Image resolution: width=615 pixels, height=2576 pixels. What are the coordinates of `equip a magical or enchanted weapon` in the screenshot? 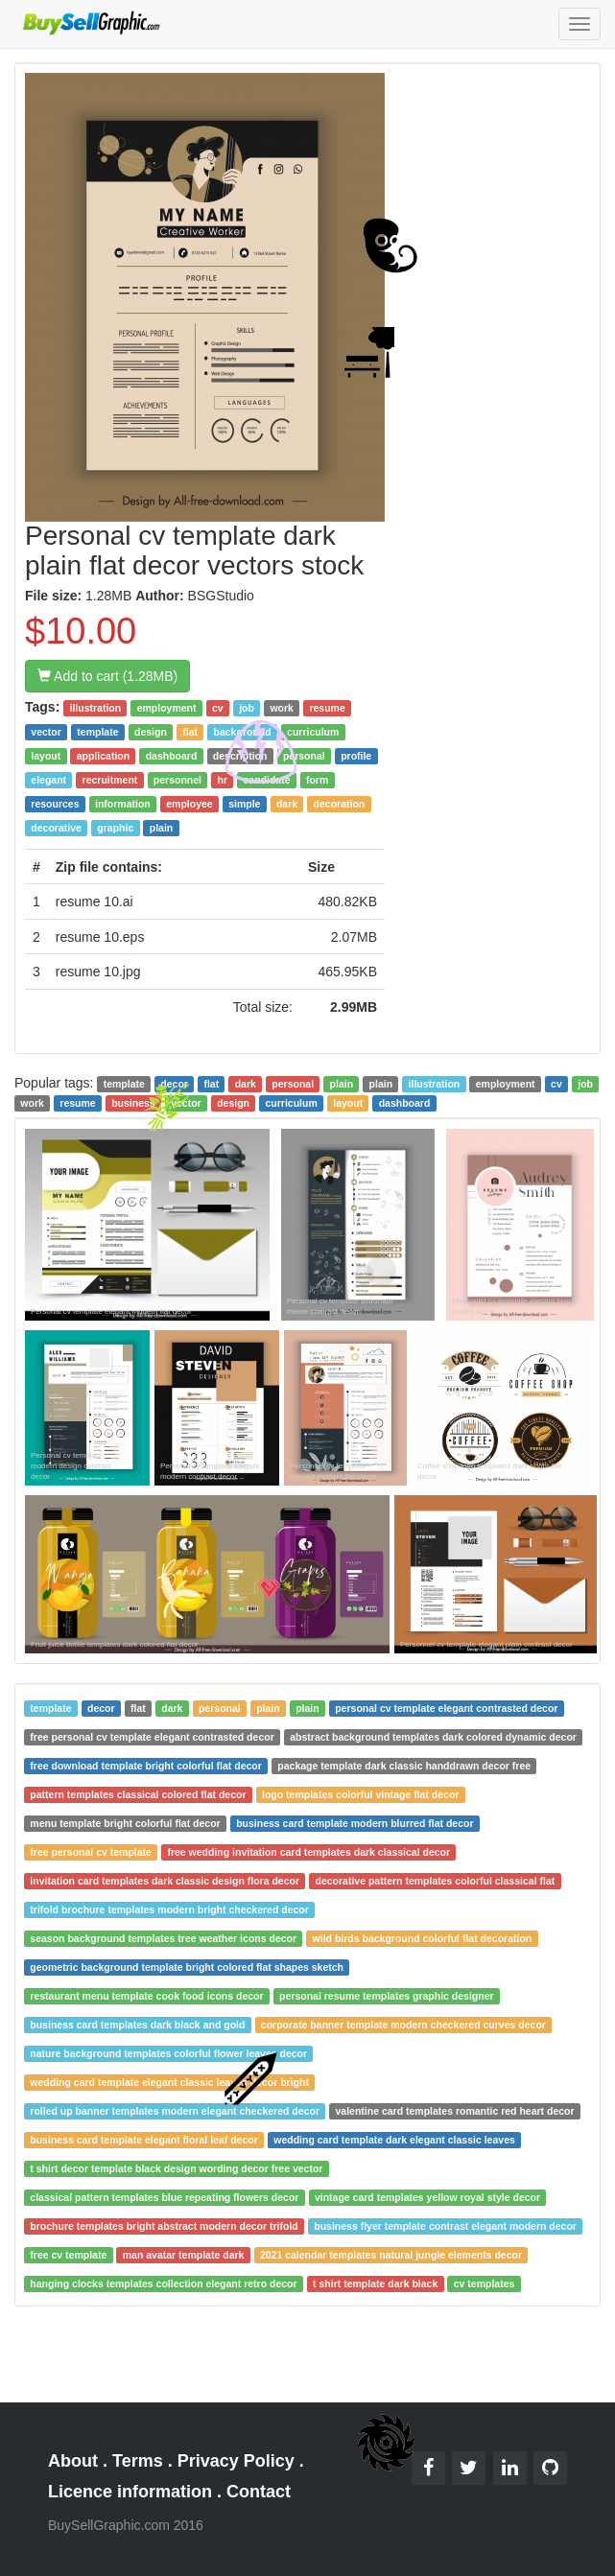 It's located at (250, 2078).